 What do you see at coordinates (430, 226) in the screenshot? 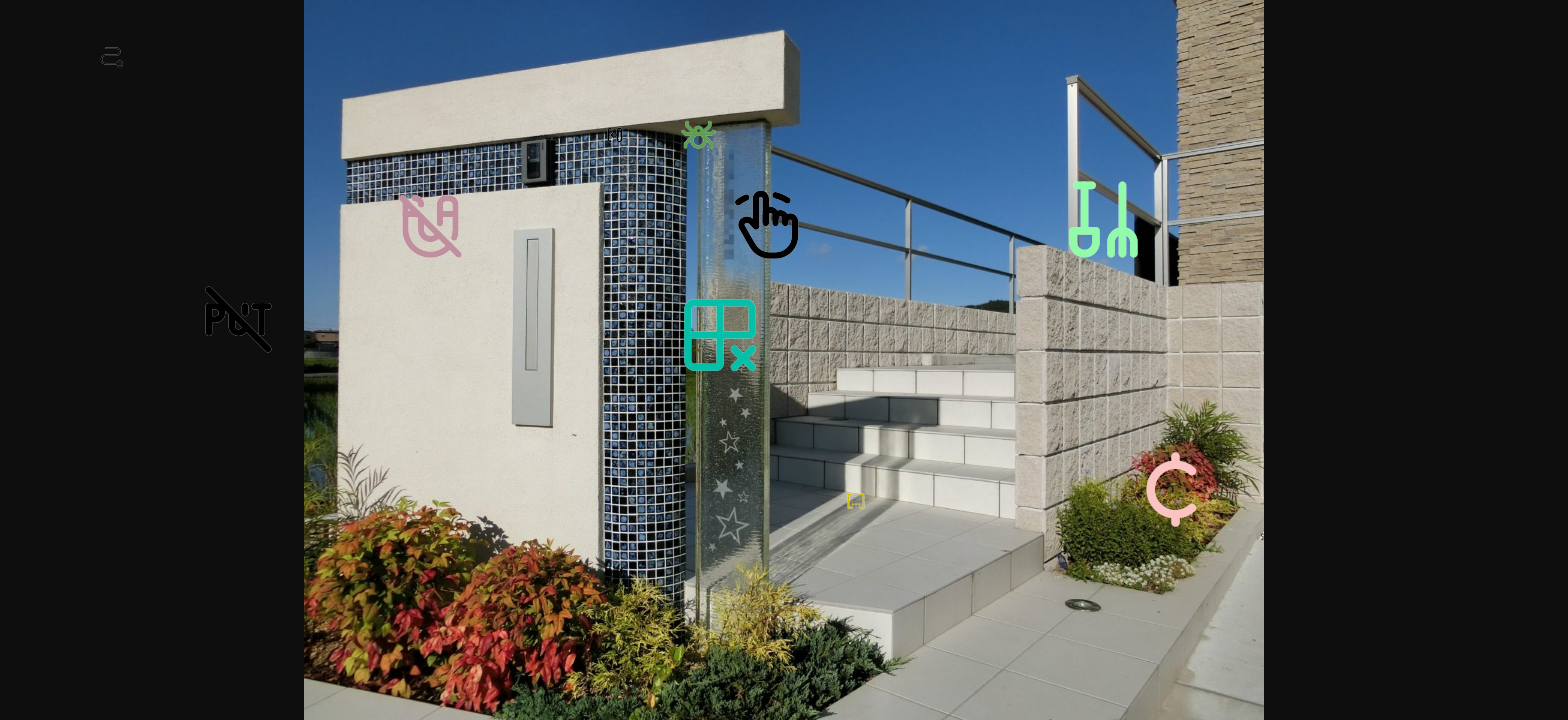
I see `disable magnetic snap or alignment` at bounding box center [430, 226].